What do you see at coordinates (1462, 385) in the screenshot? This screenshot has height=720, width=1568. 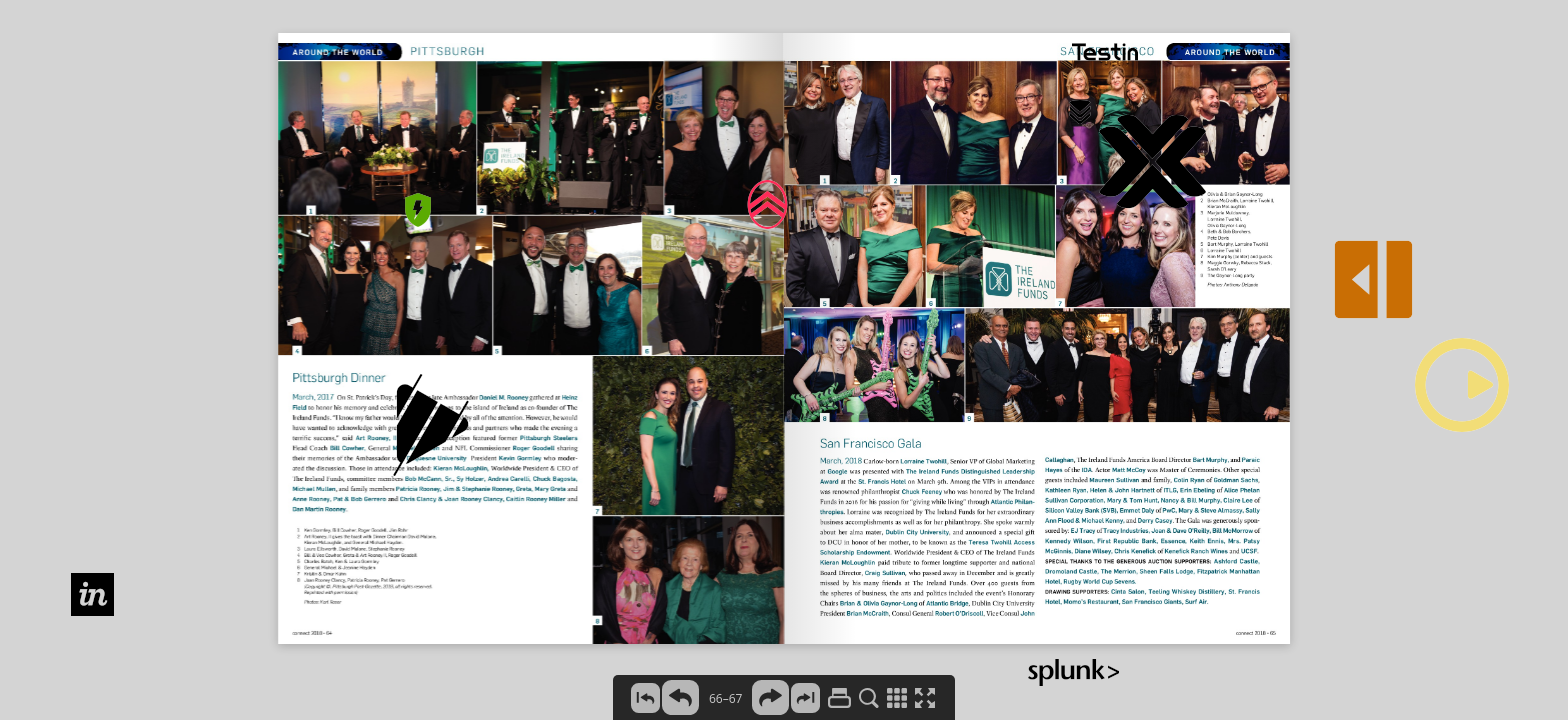 I see `steinberg brand logo` at bounding box center [1462, 385].